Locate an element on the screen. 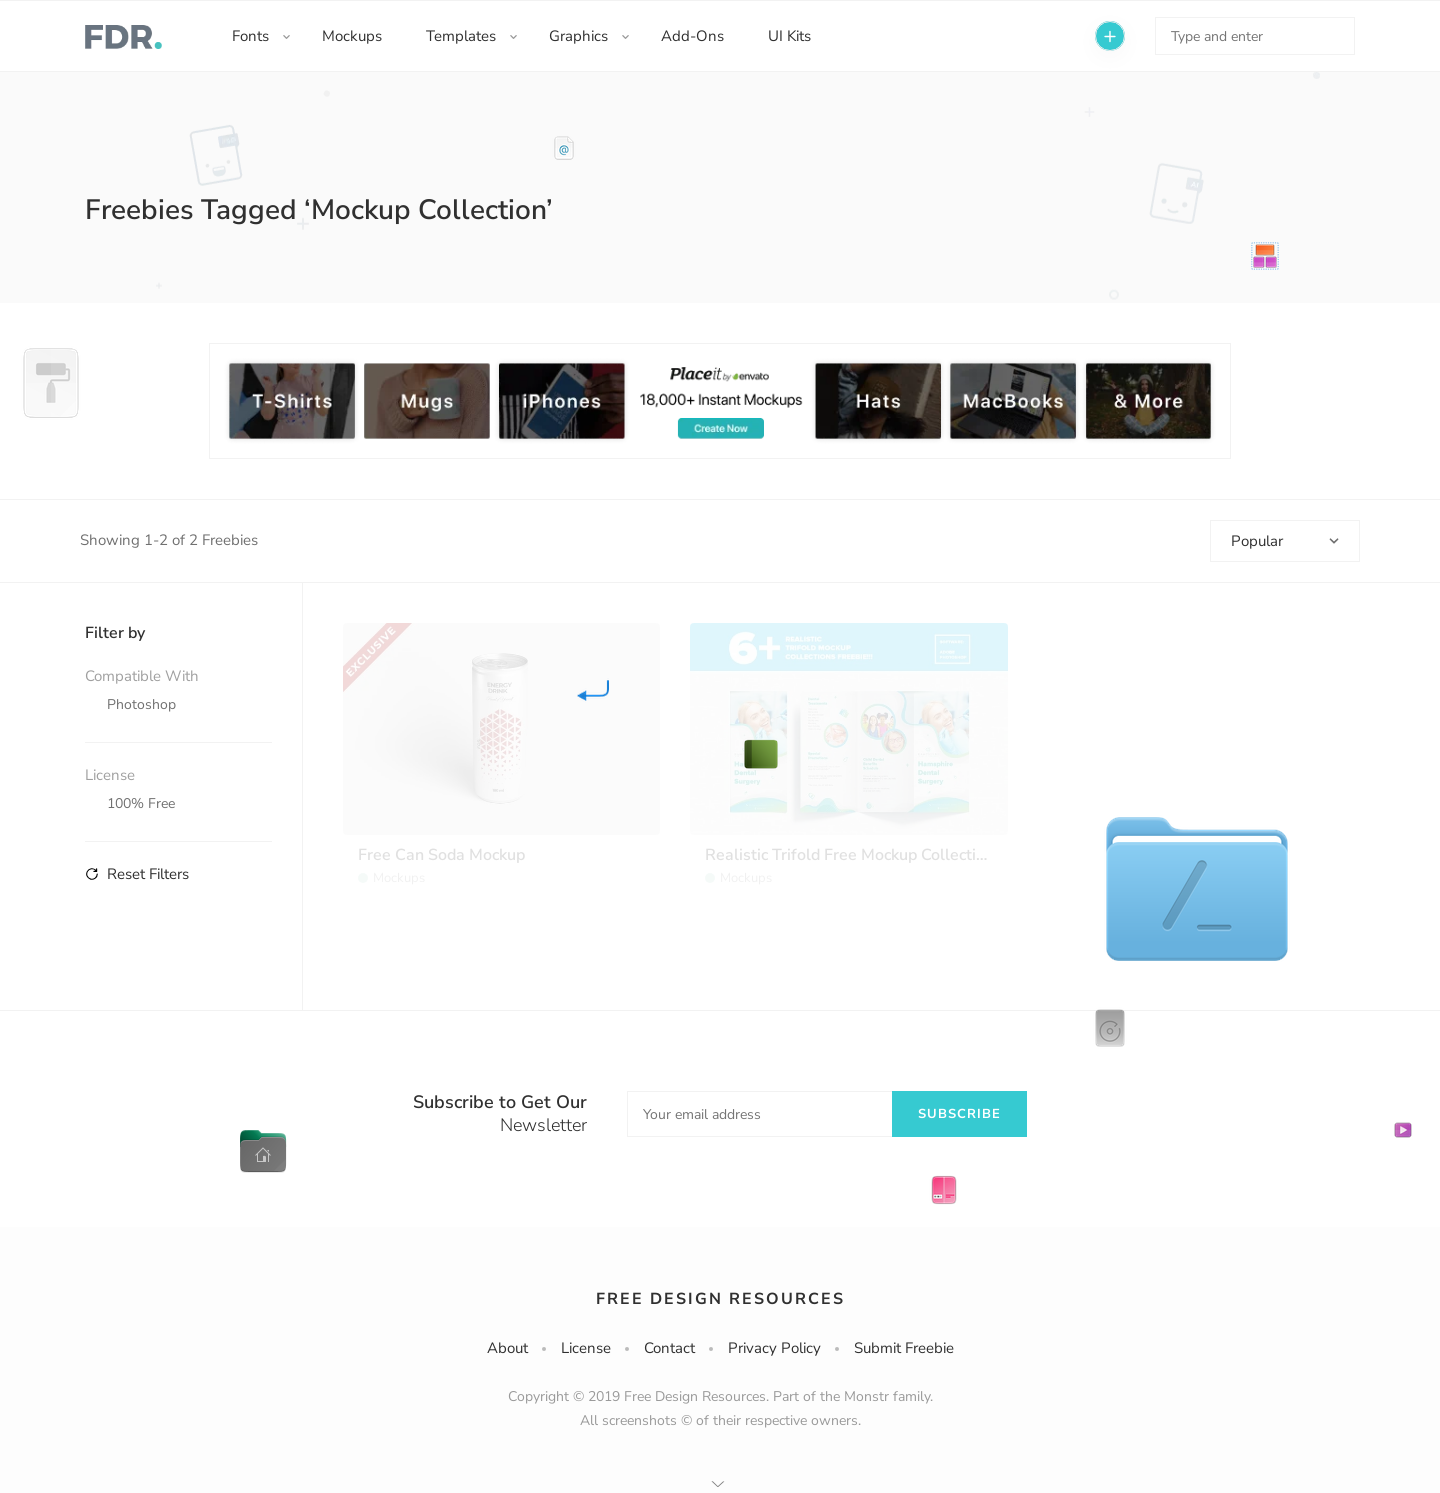 The width and height of the screenshot is (1440, 1493). access the root directory is located at coordinates (1197, 889).